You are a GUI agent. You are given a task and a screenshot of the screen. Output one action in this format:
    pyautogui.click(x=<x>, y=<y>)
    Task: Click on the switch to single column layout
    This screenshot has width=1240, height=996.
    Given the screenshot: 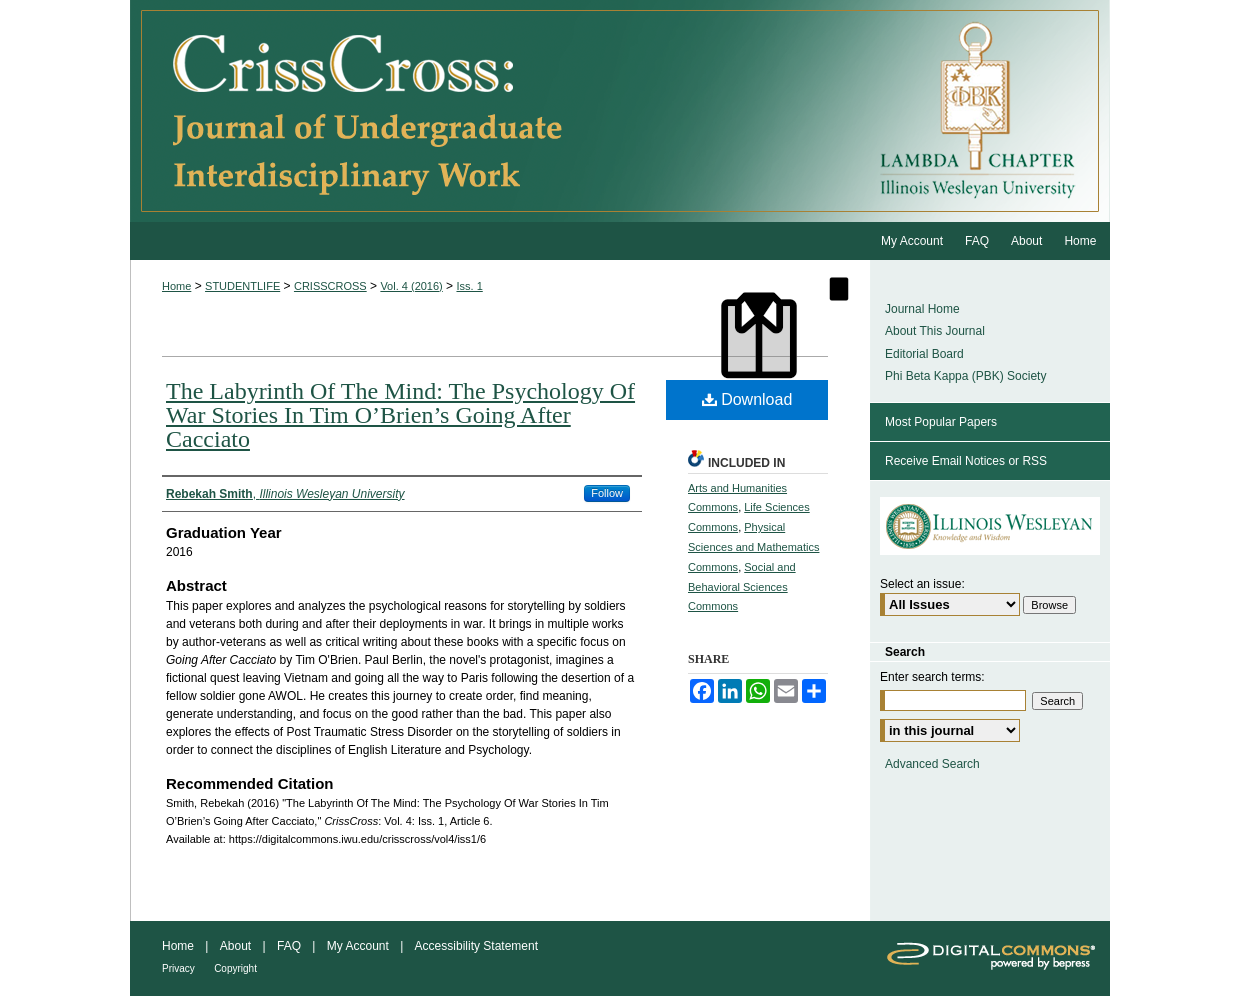 What is the action you would take?
    pyautogui.click(x=839, y=289)
    